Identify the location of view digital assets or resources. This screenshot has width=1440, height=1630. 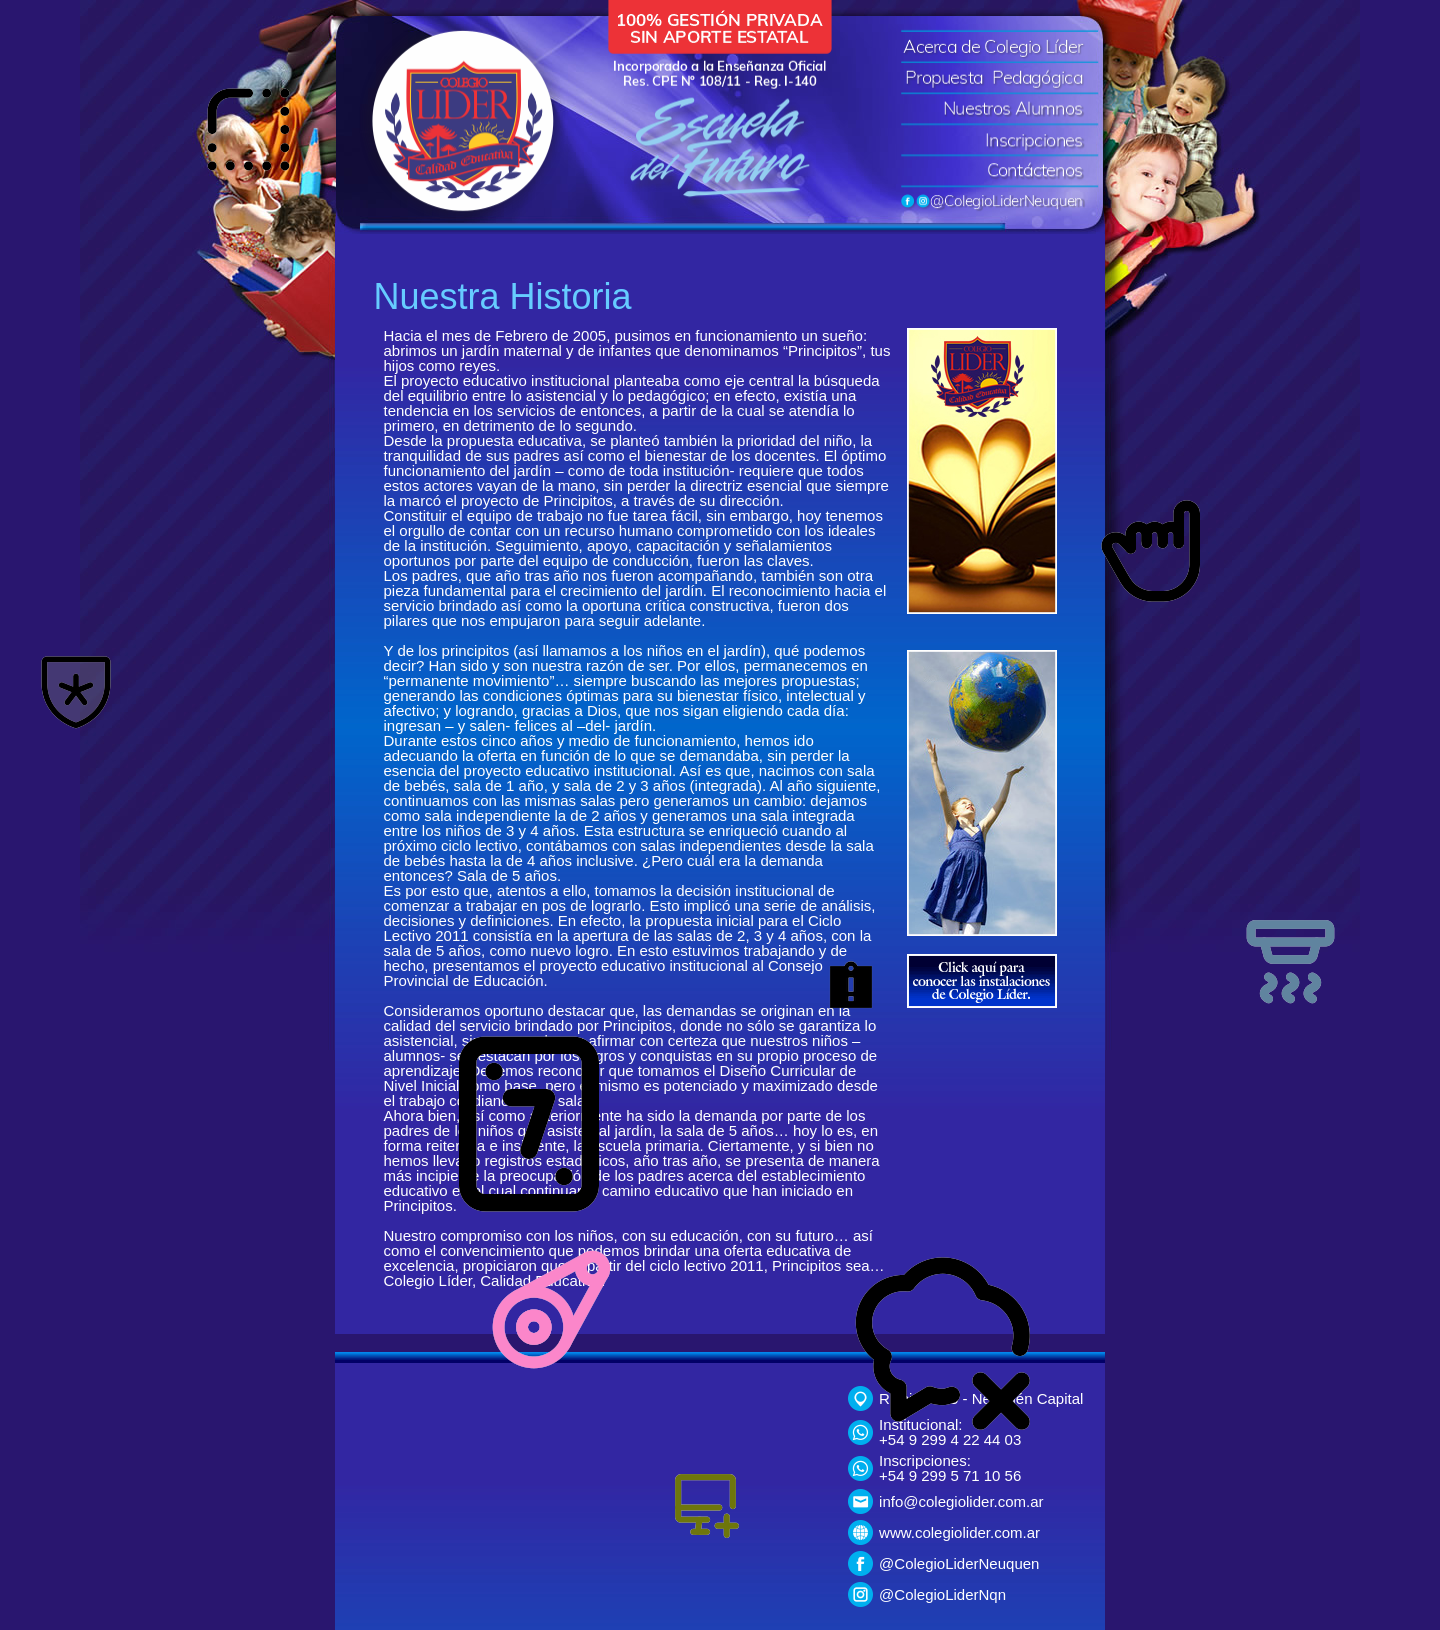
(551, 1309).